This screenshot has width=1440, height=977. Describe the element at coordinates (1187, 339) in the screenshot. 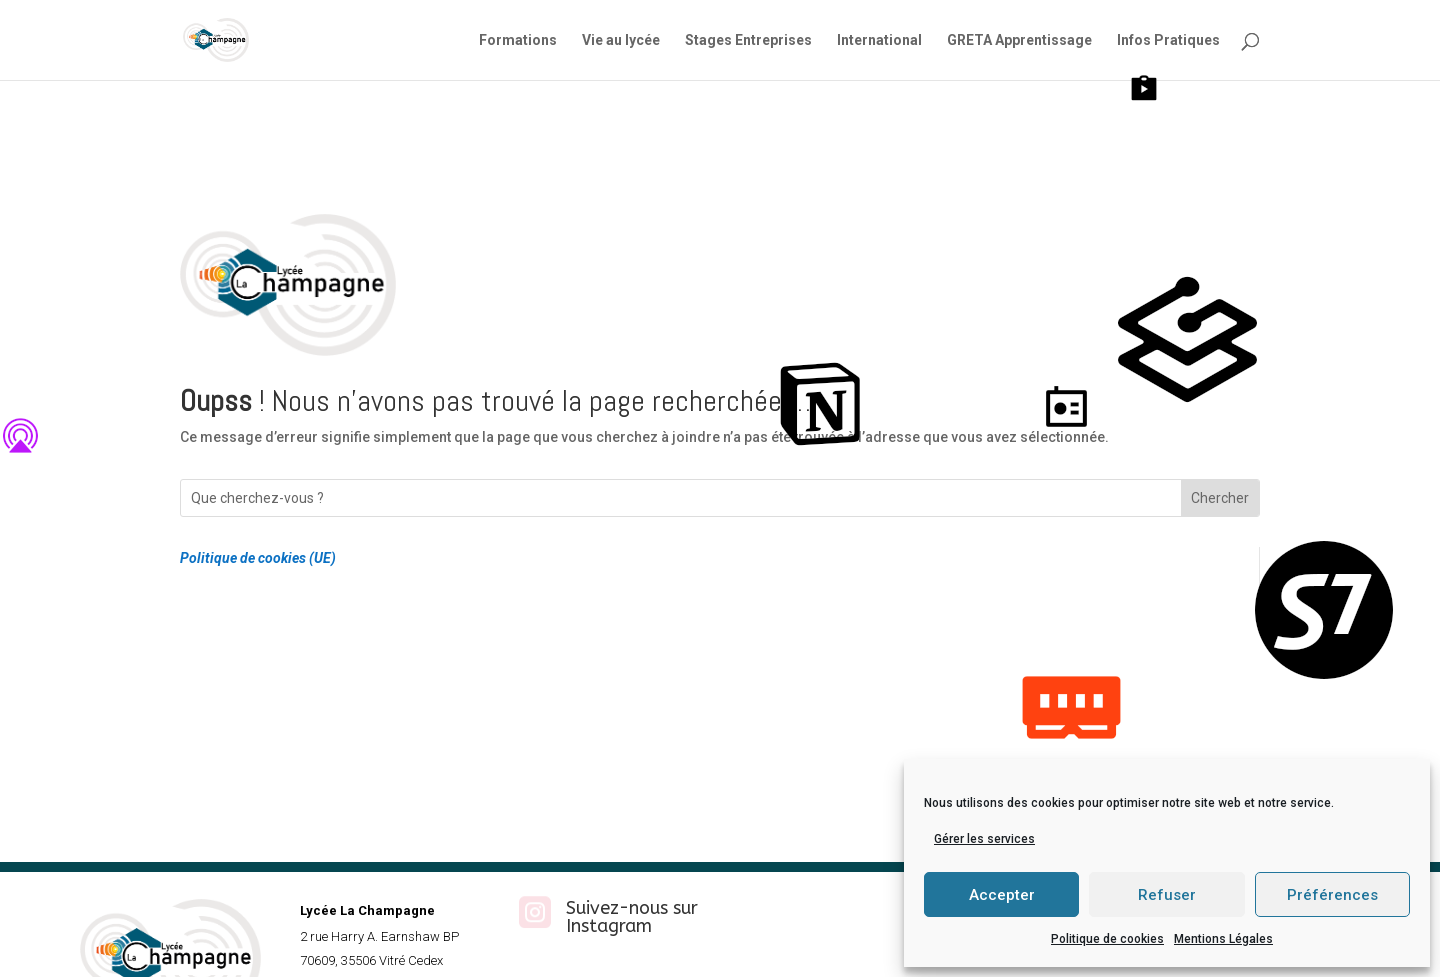

I see `open Traefik Proxy dashboard` at that location.